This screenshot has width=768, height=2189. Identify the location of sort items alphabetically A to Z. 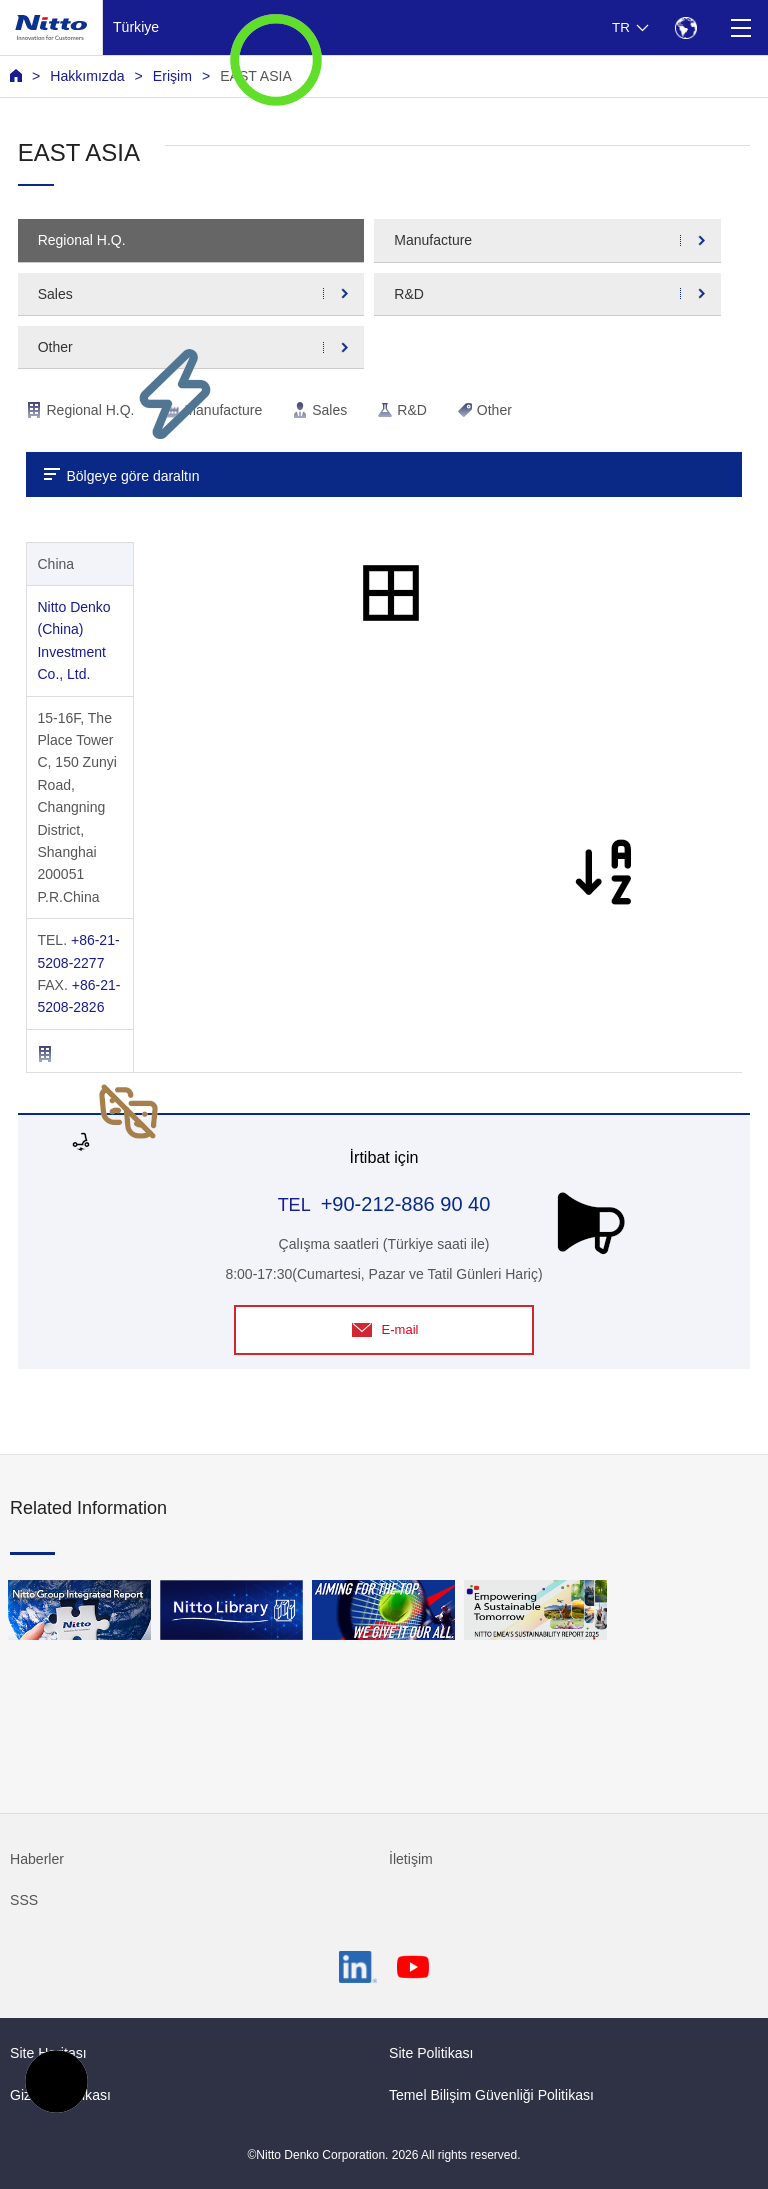
(605, 872).